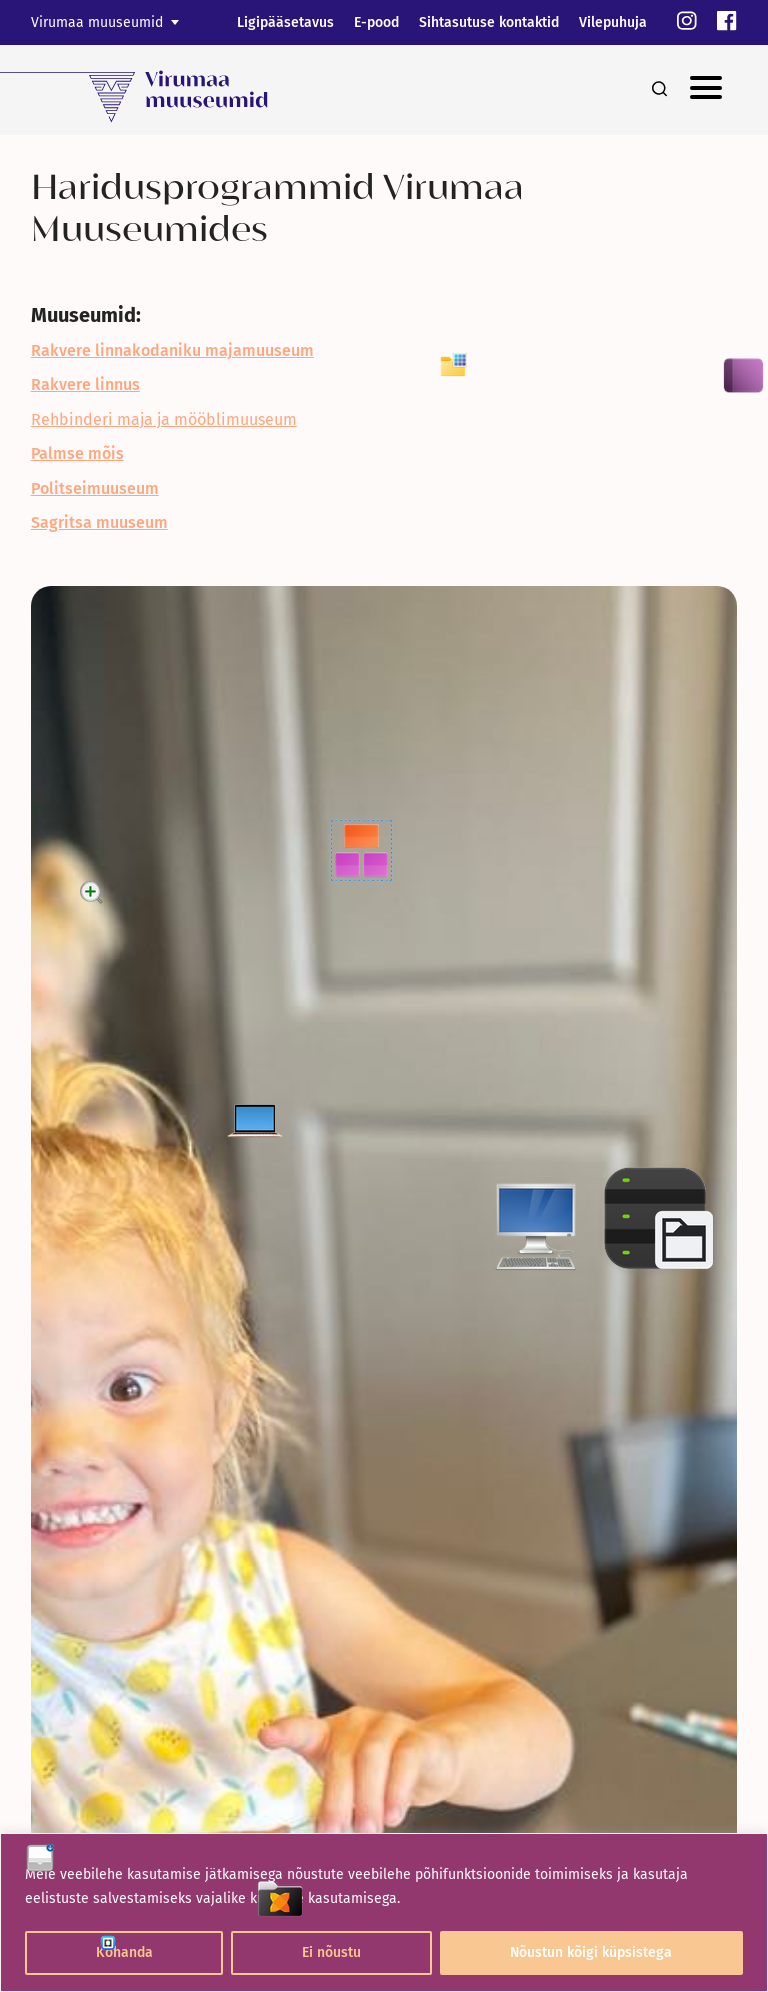 Image resolution: width=768 pixels, height=1992 pixels. Describe the element at coordinates (255, 1116) in the screenshot. I see `represents this macbook in system preferences or device settings` at that location.